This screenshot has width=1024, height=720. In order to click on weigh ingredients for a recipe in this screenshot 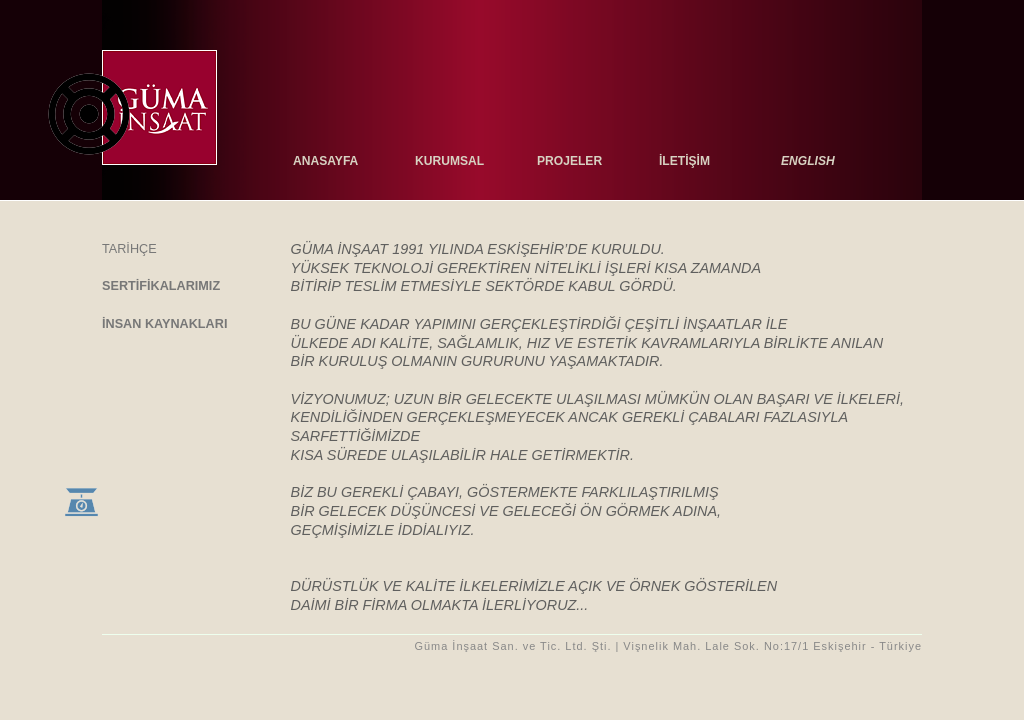, I will do `click(81, 498)`.